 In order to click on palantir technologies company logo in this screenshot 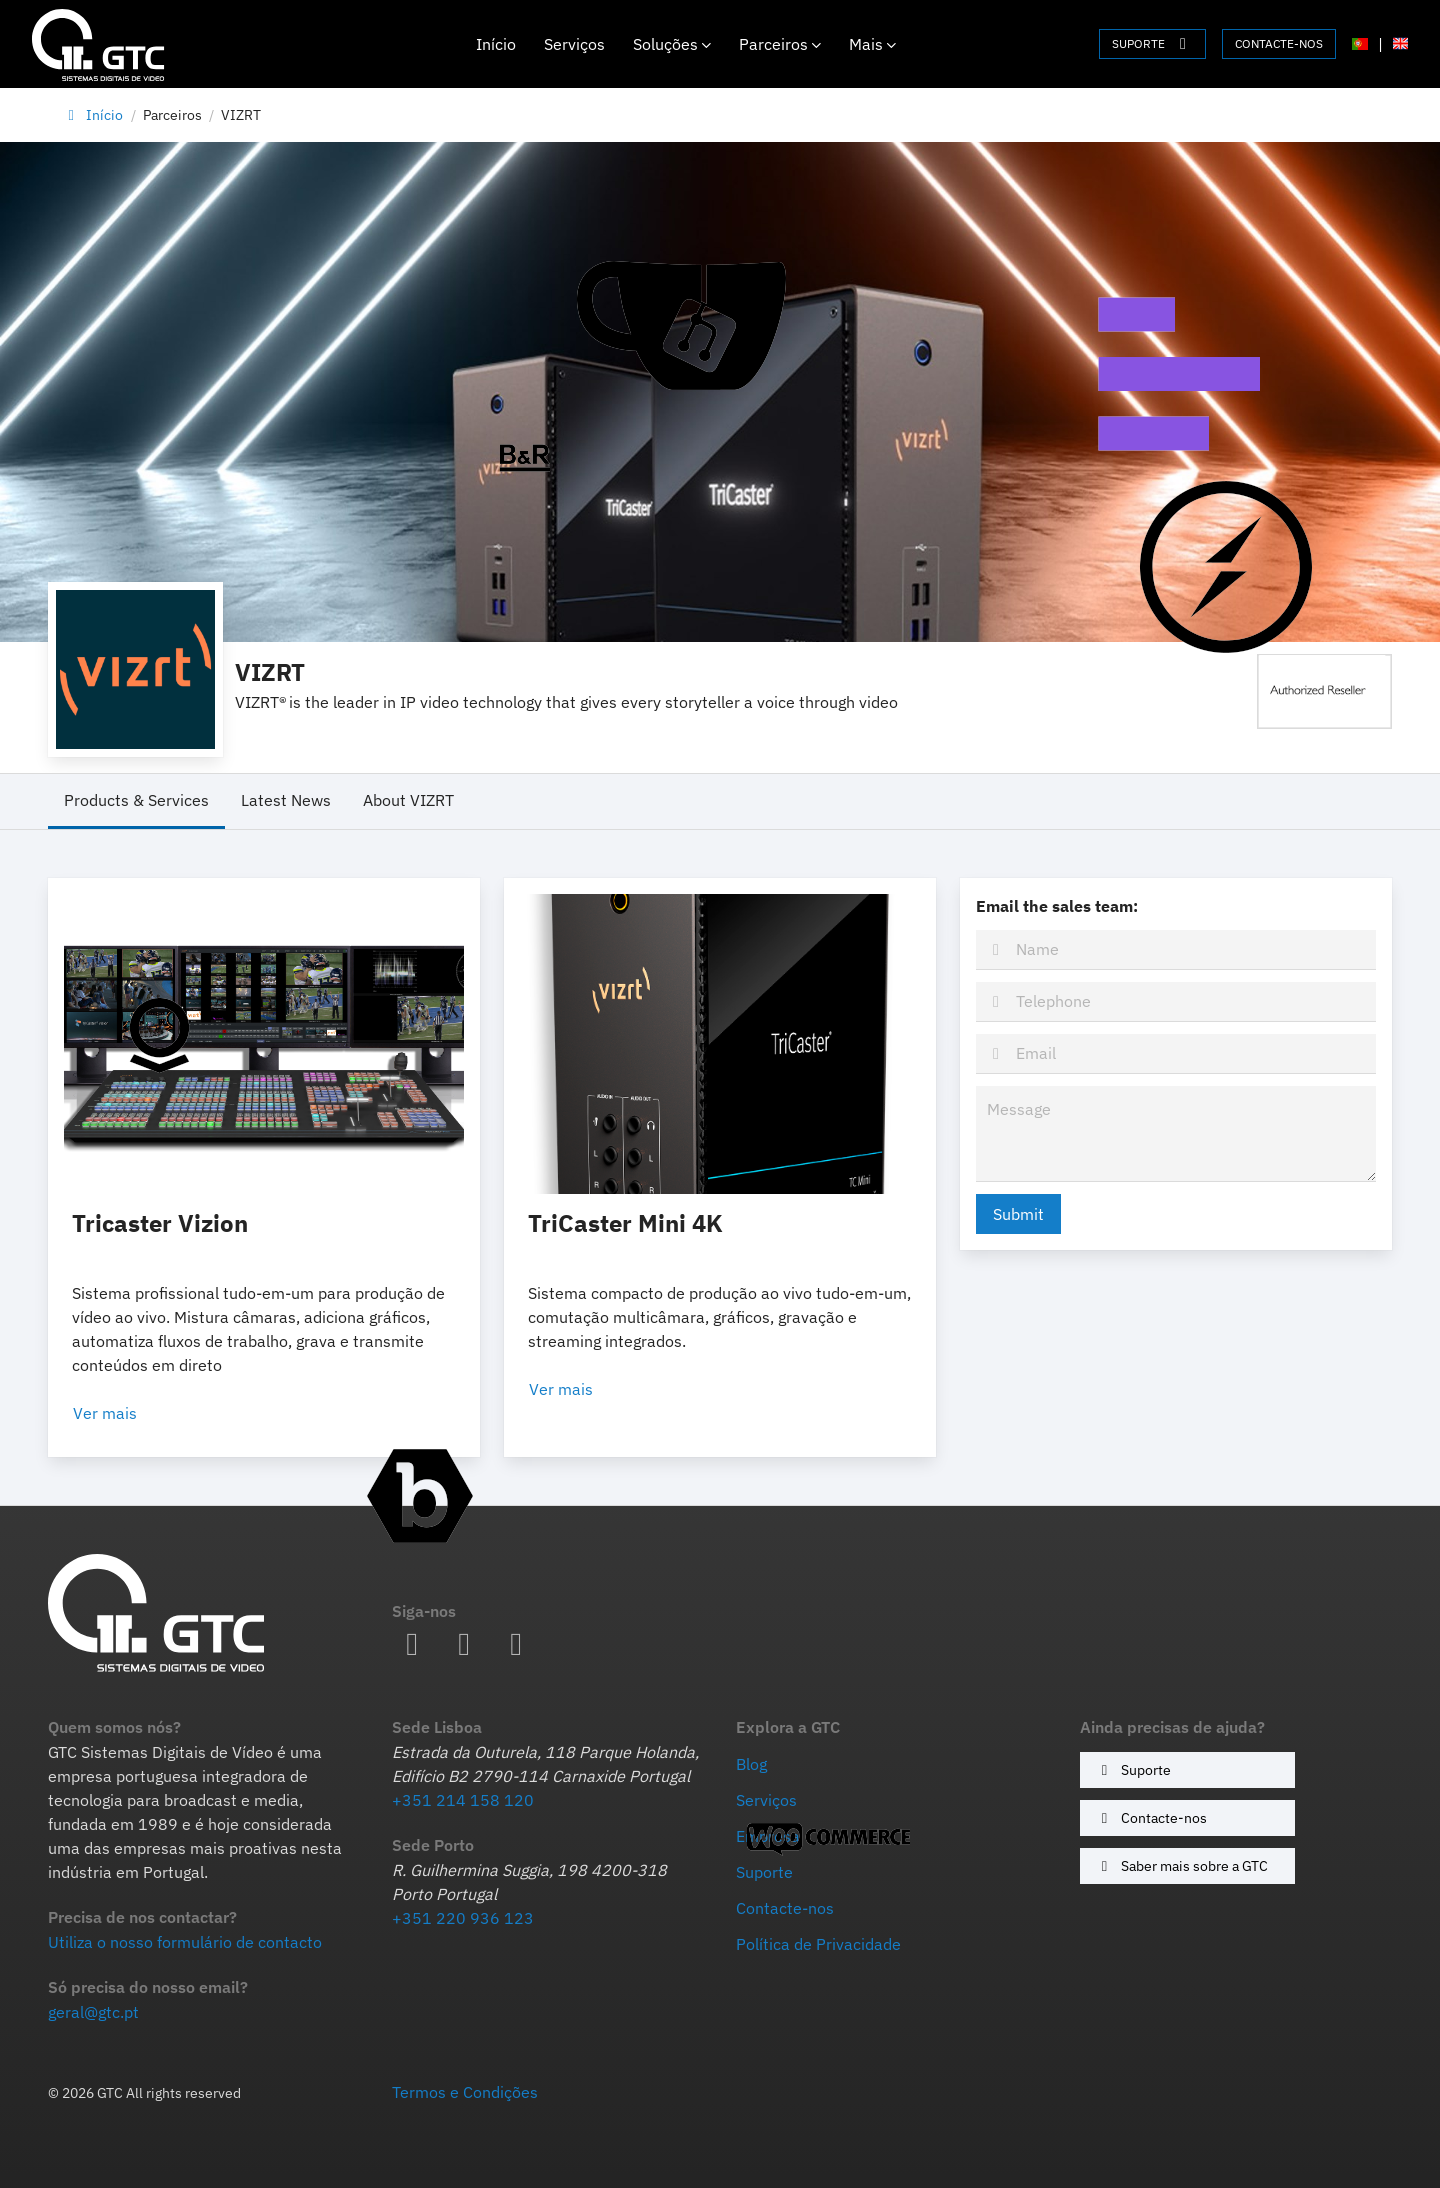, I will do `click(159, 1035)`.